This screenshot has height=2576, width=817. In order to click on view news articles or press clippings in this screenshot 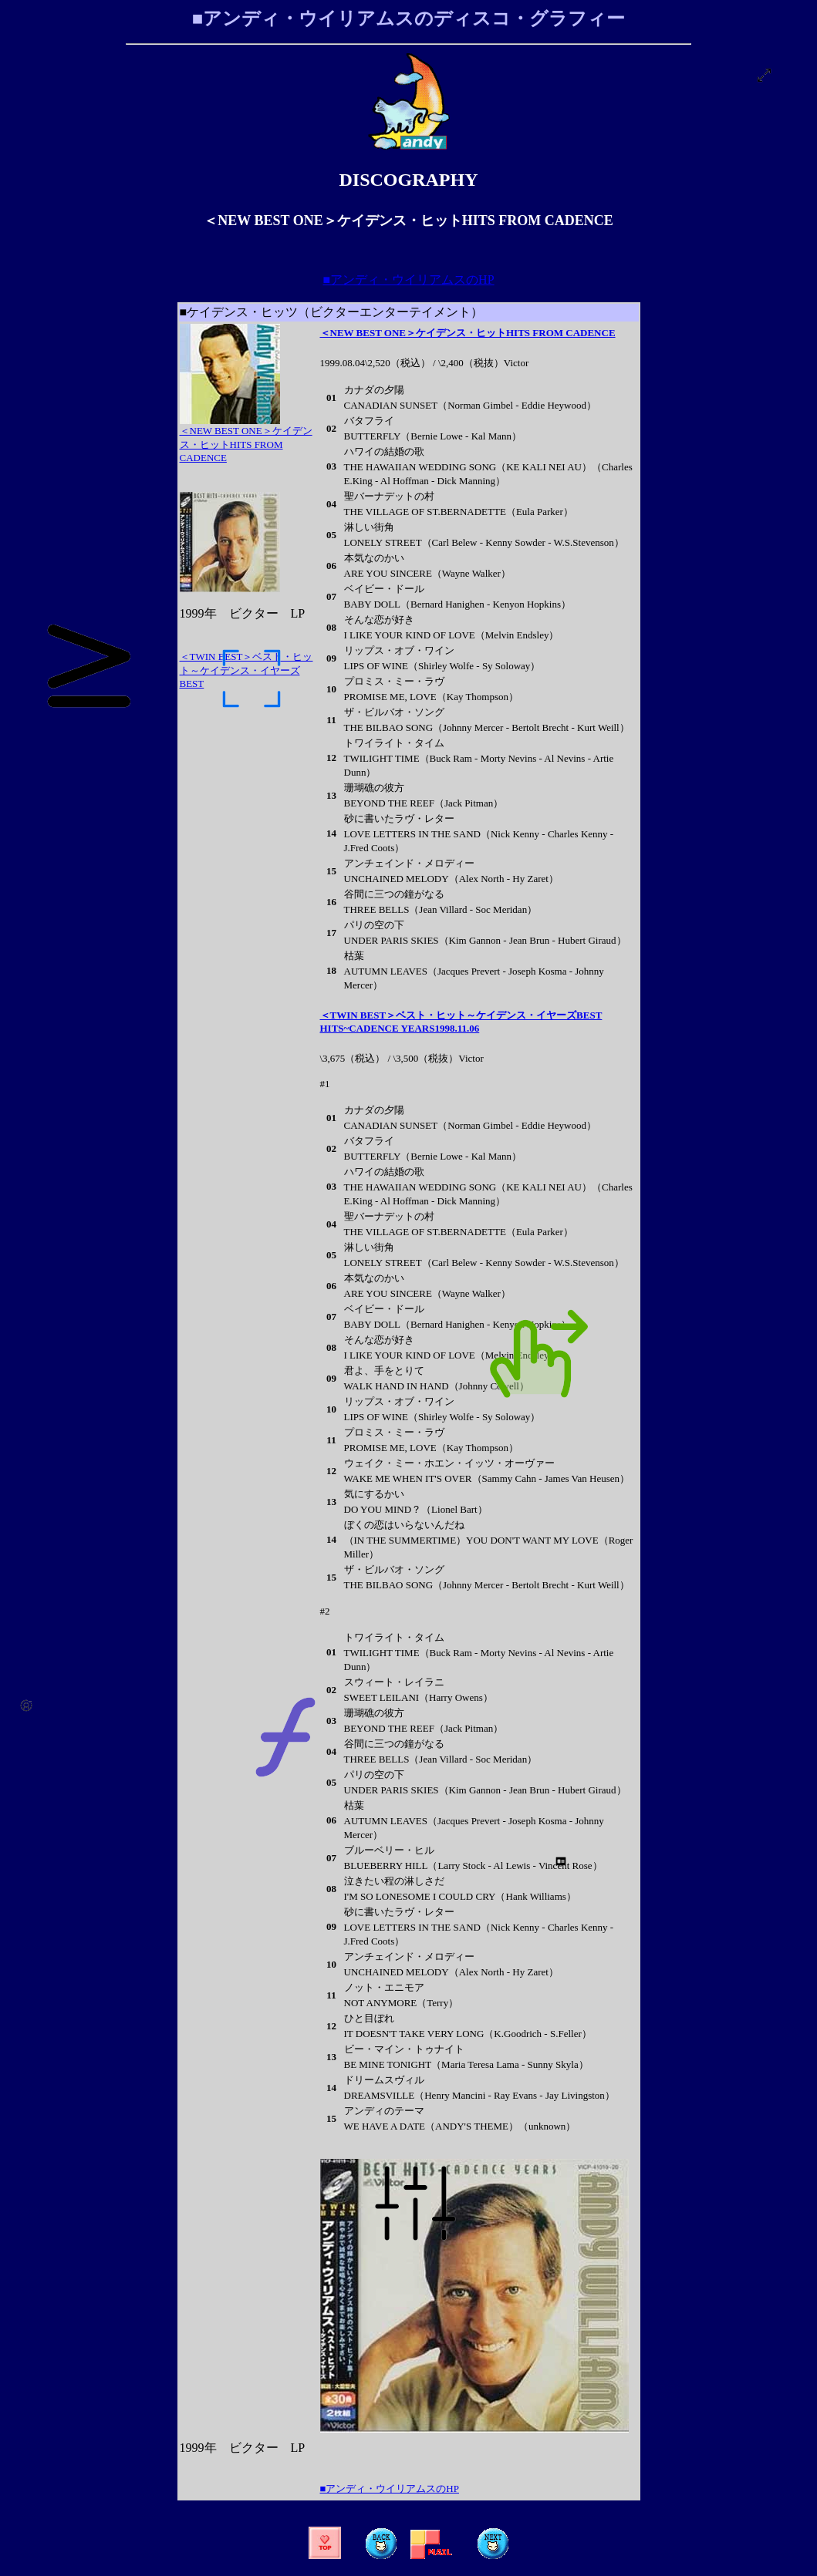, I will do `click(561, 1861)`.